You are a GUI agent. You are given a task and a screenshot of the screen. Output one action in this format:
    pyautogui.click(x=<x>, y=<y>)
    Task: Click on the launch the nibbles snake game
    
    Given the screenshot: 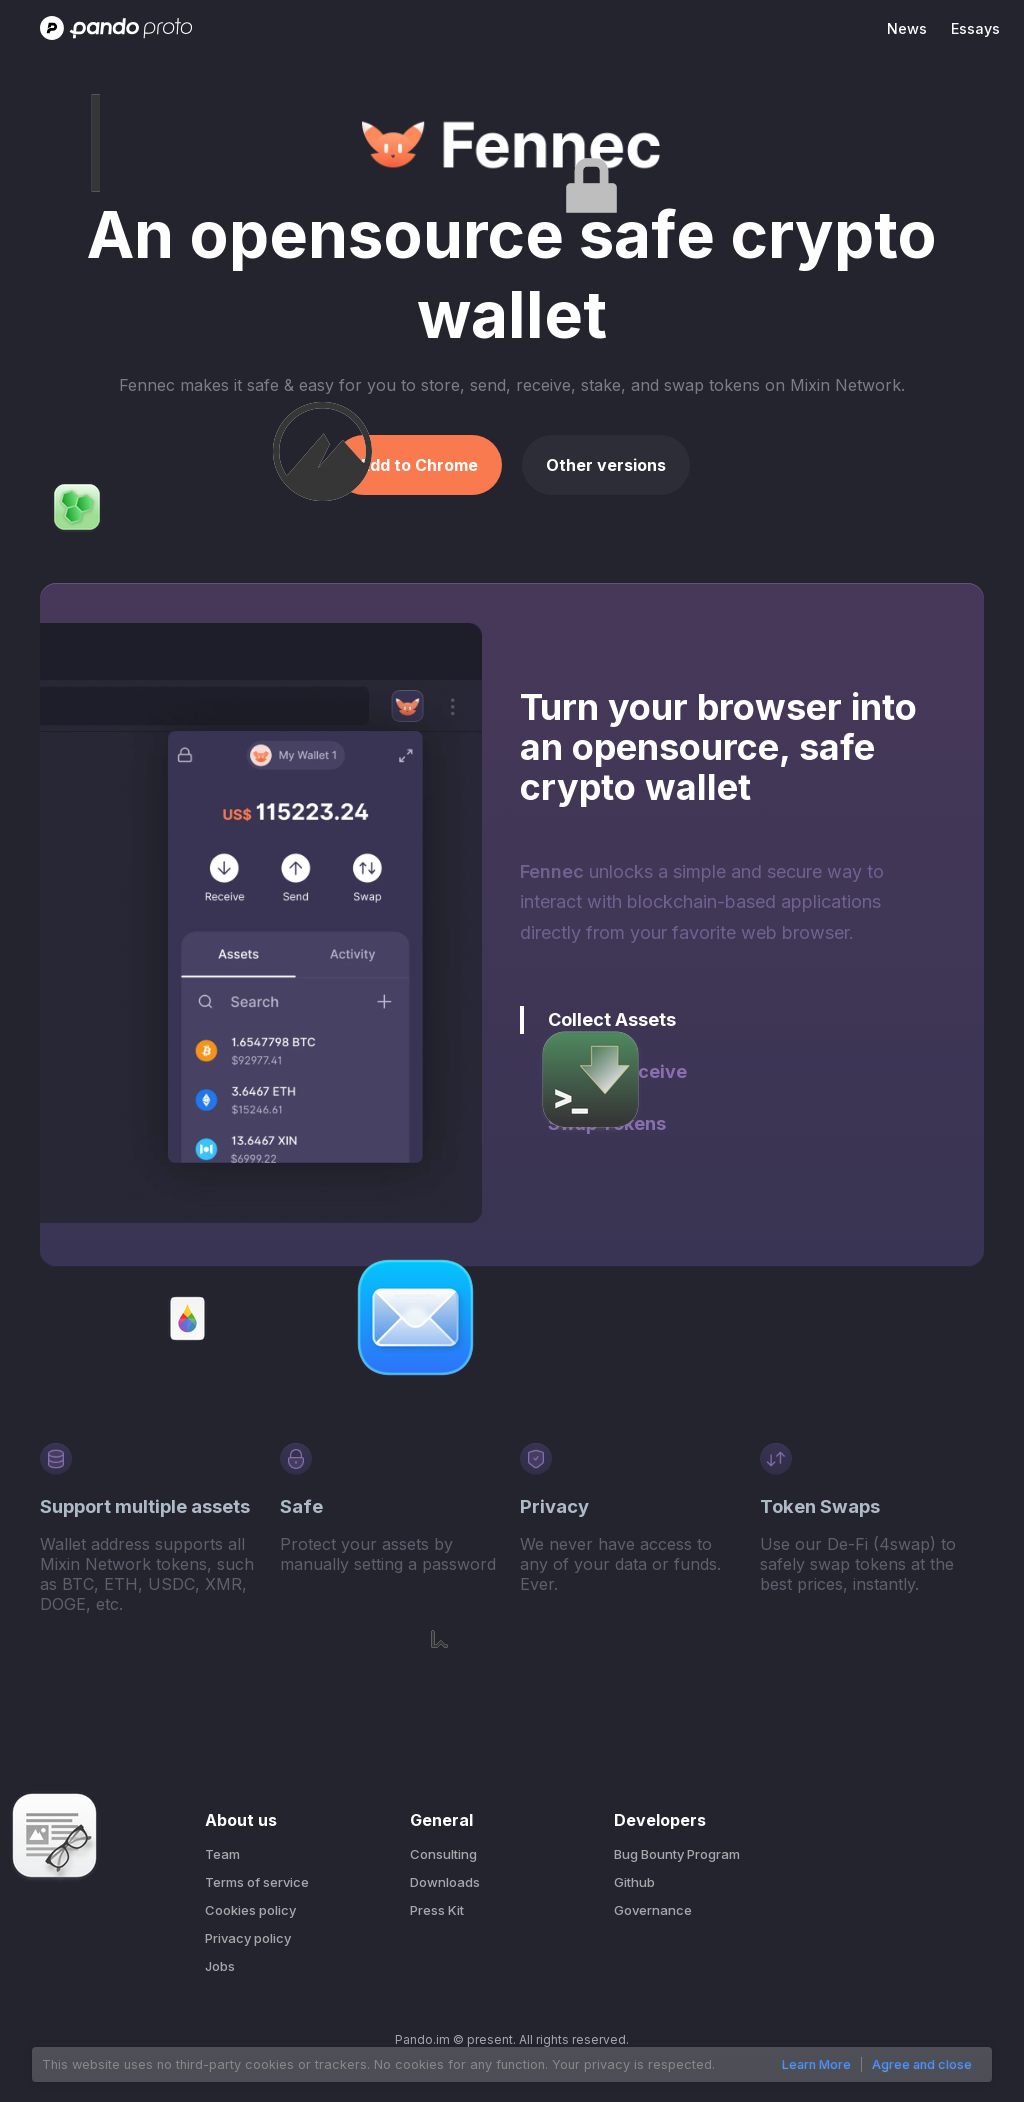 What is the action you would take?
    pyautogui.click(x=439, y=1639)
    